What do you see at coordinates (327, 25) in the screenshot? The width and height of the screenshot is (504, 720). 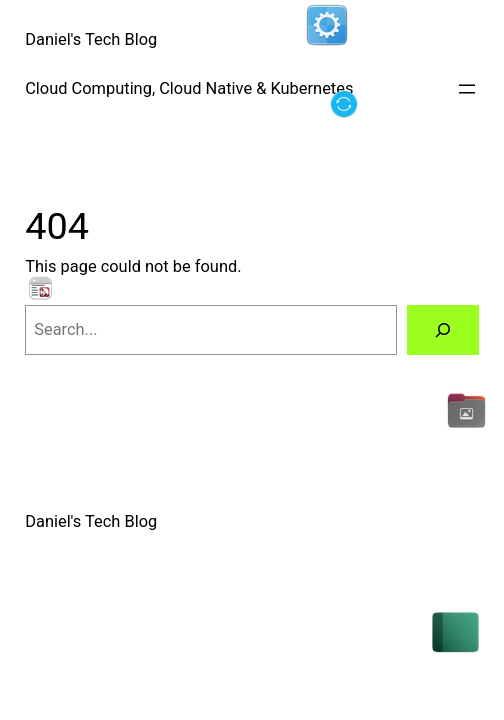 I see `ms-dos executable file type indicator` at bounding box center [327, 25].